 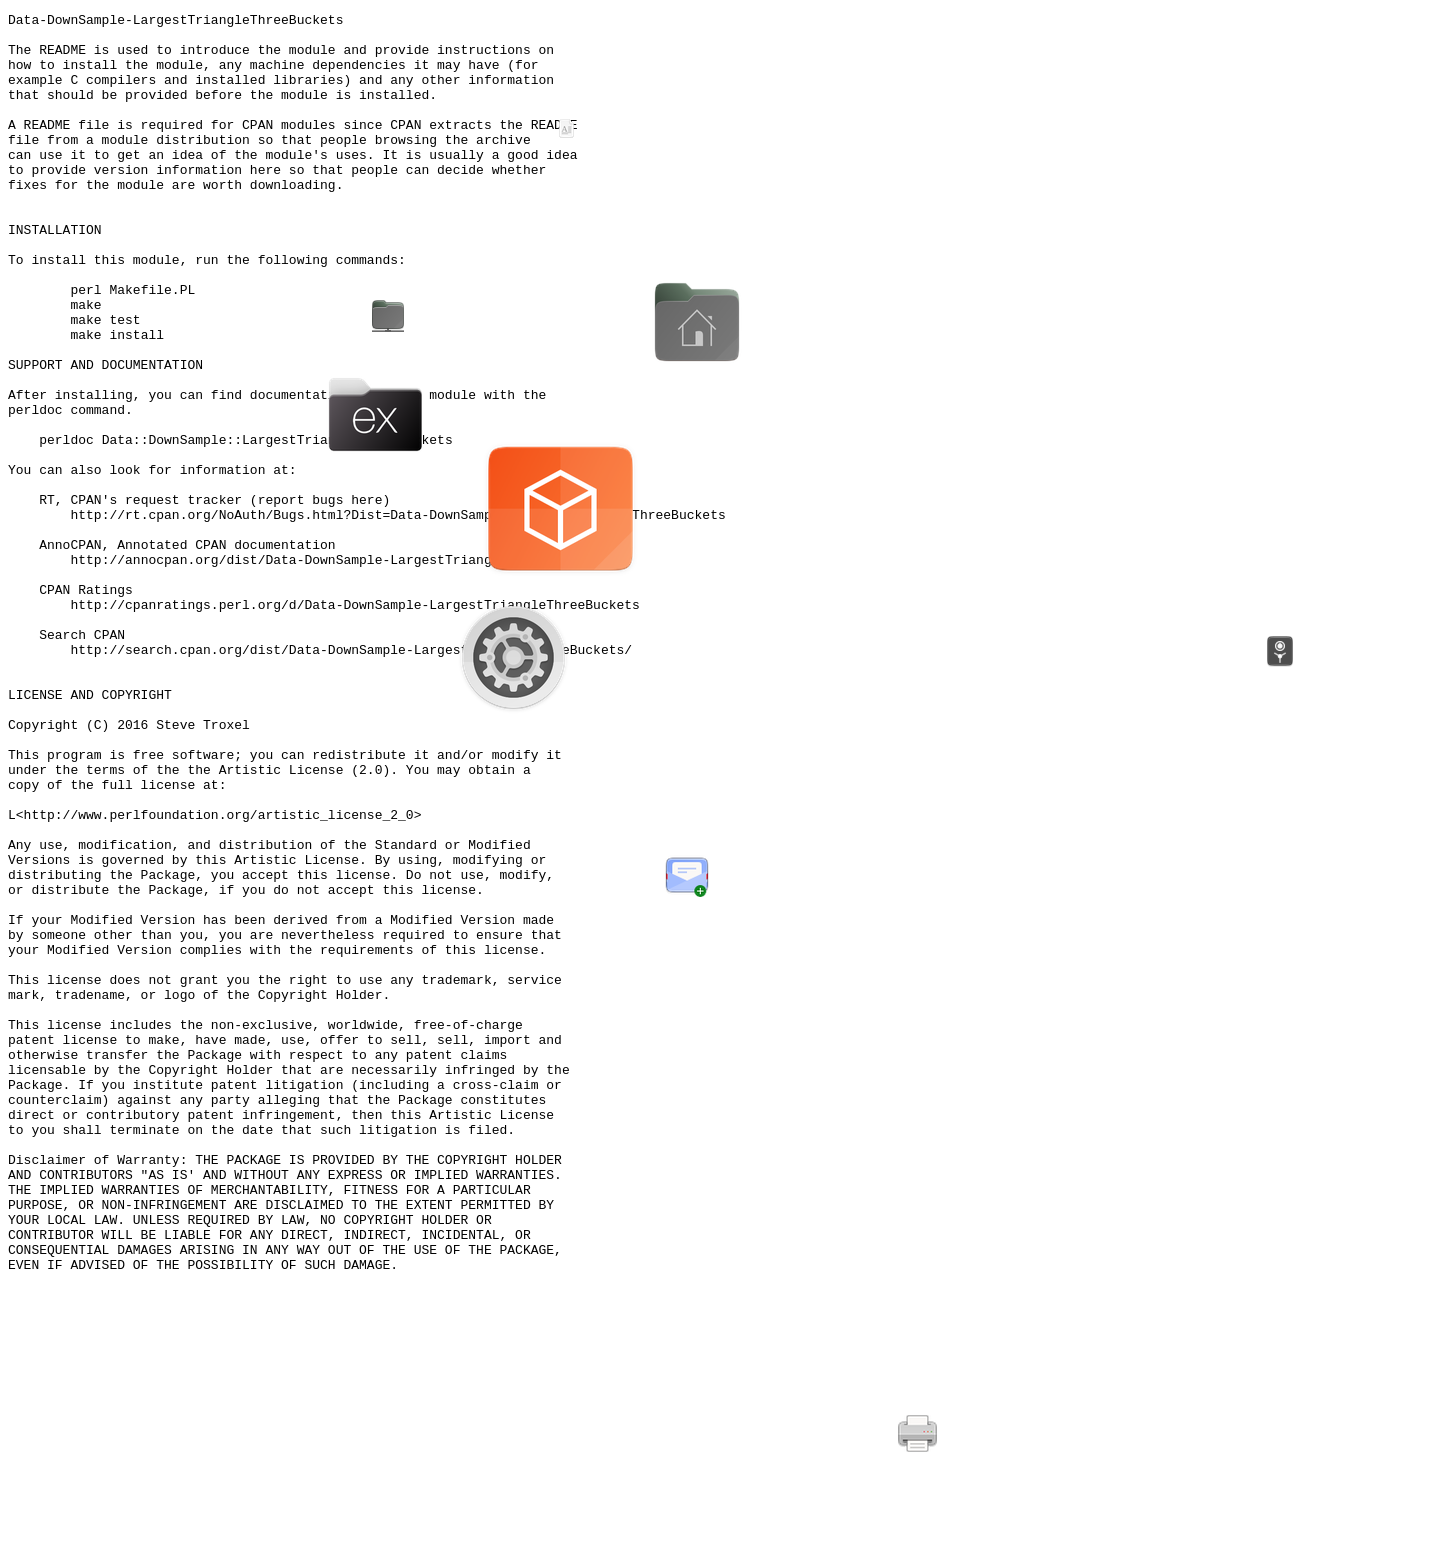 I want to click on access your home folder, so click(x=697, y=322).